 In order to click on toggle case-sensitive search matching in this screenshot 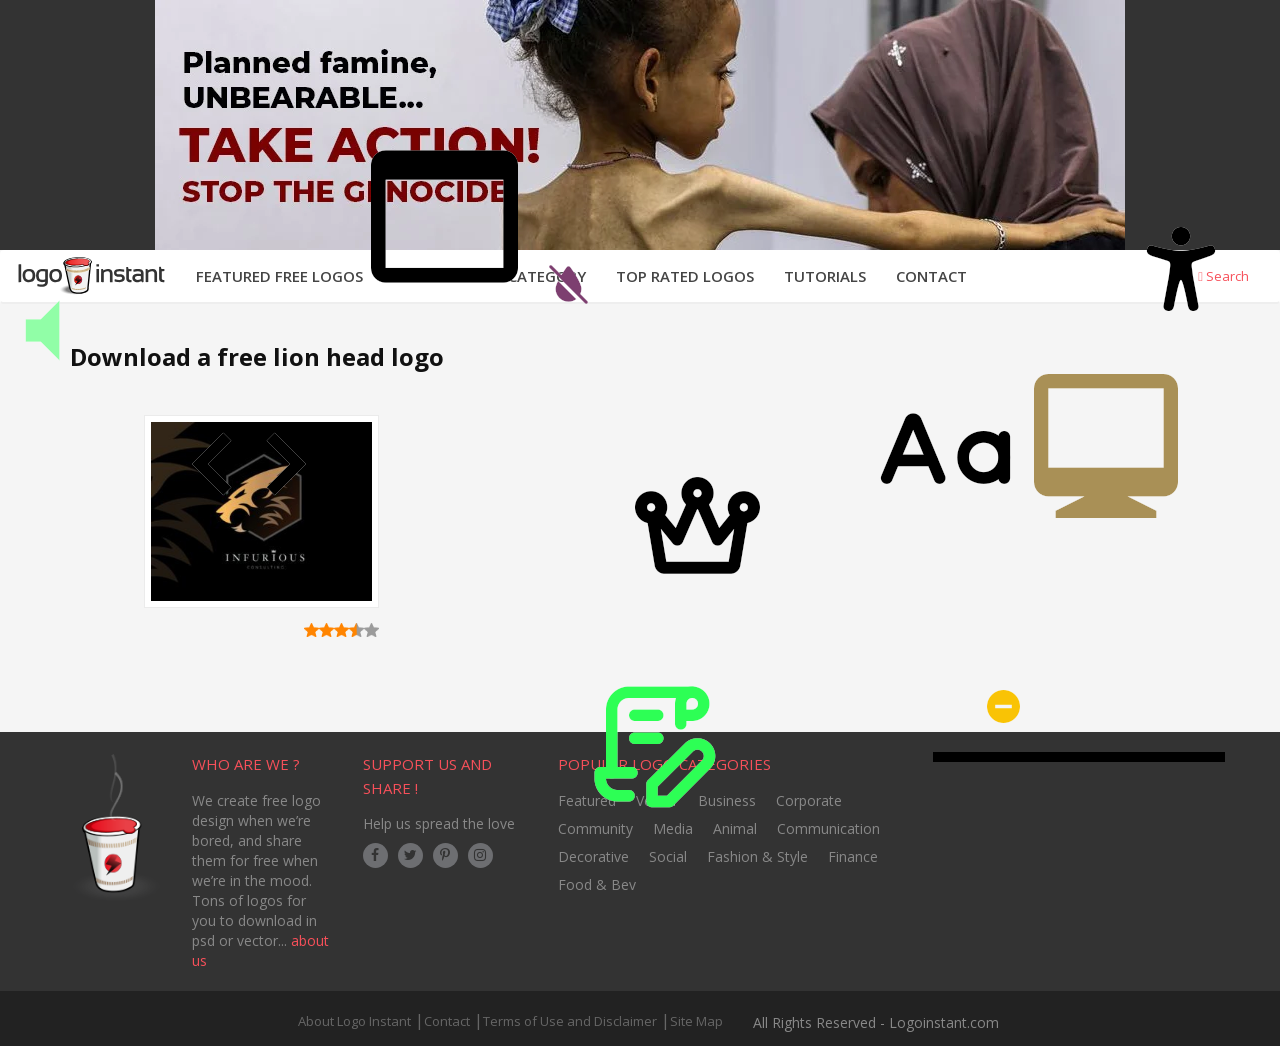, I will do `click(945, 454)`.